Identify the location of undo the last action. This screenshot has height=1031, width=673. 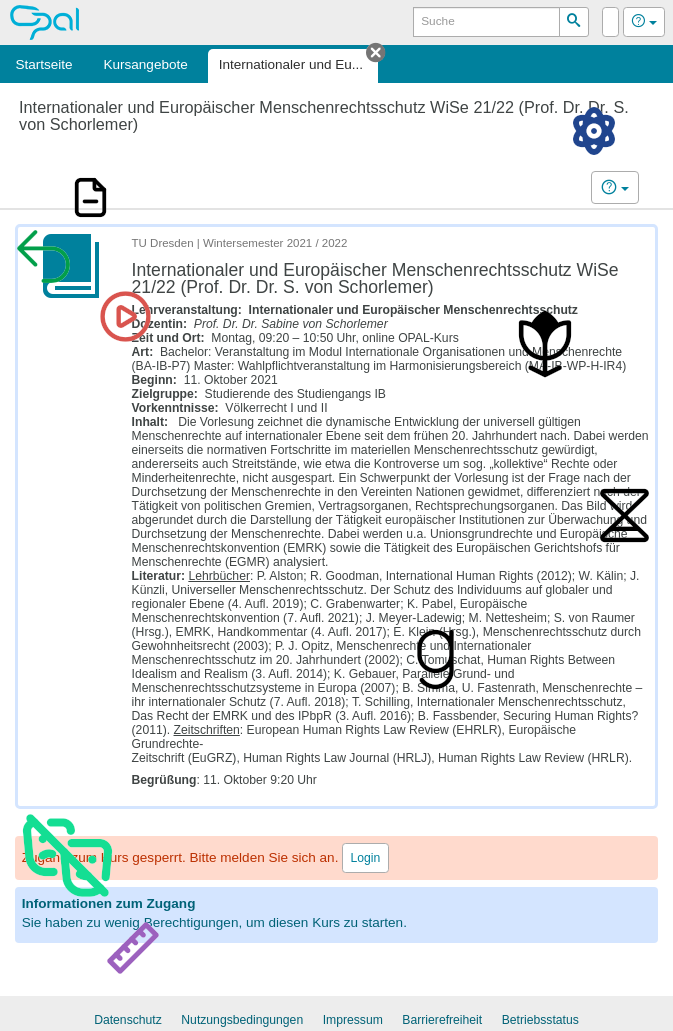
(43, 256).